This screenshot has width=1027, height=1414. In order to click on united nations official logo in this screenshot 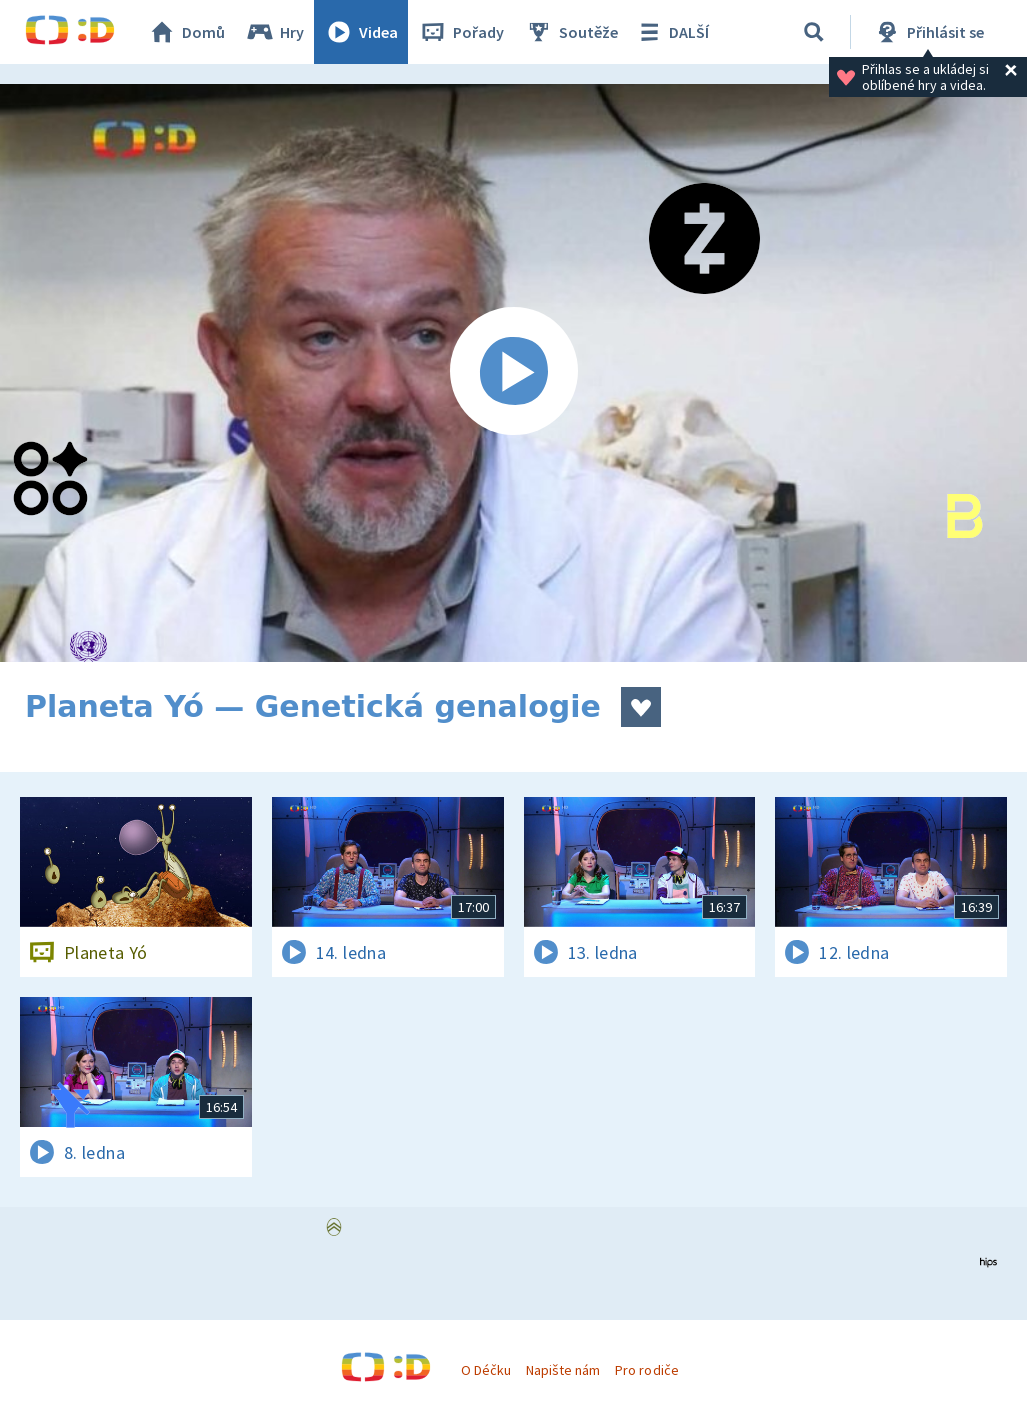, I will do `click(88, 646)`.